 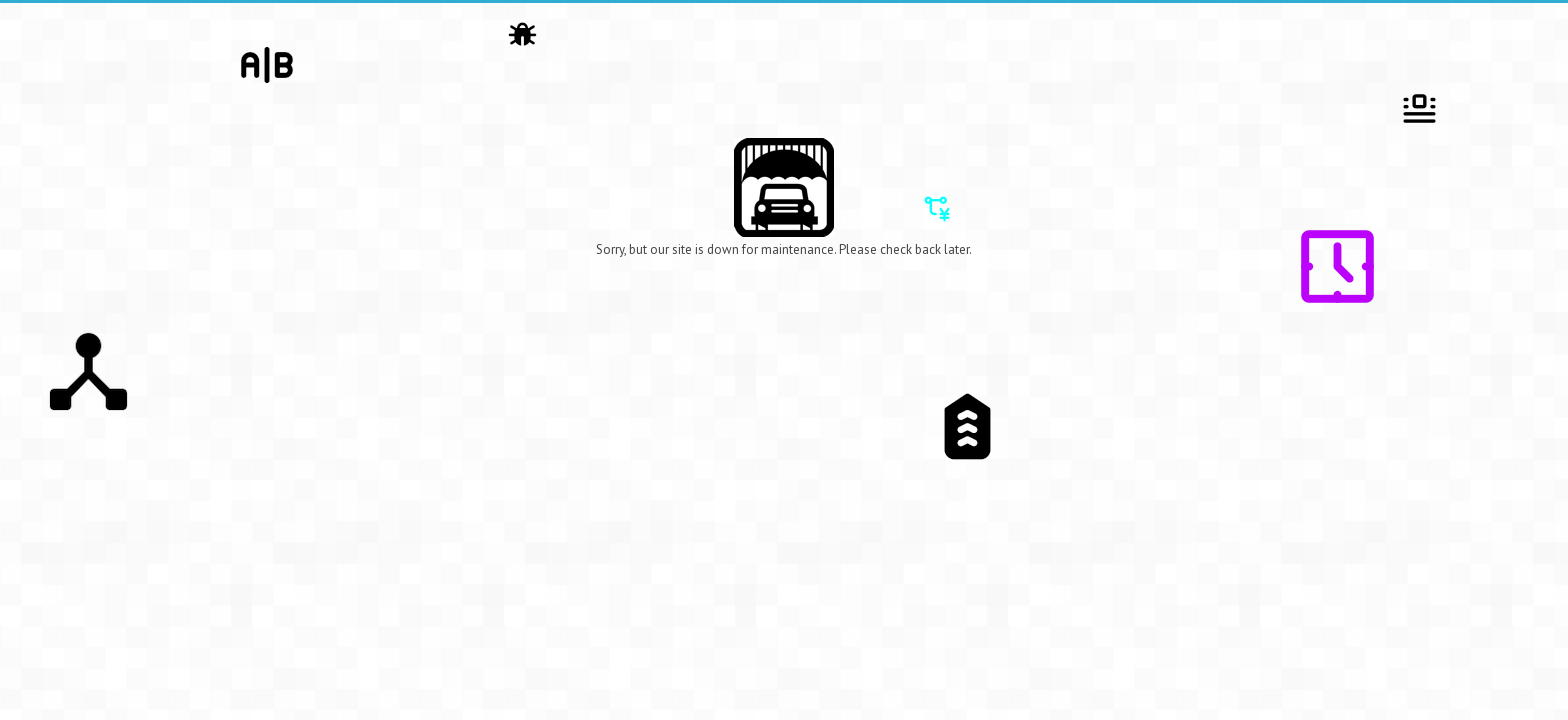 What do you see at coordinates (937, 209) in the screenshot?
I see `transfer funds in yen currency` at bounding box center [937, 209].